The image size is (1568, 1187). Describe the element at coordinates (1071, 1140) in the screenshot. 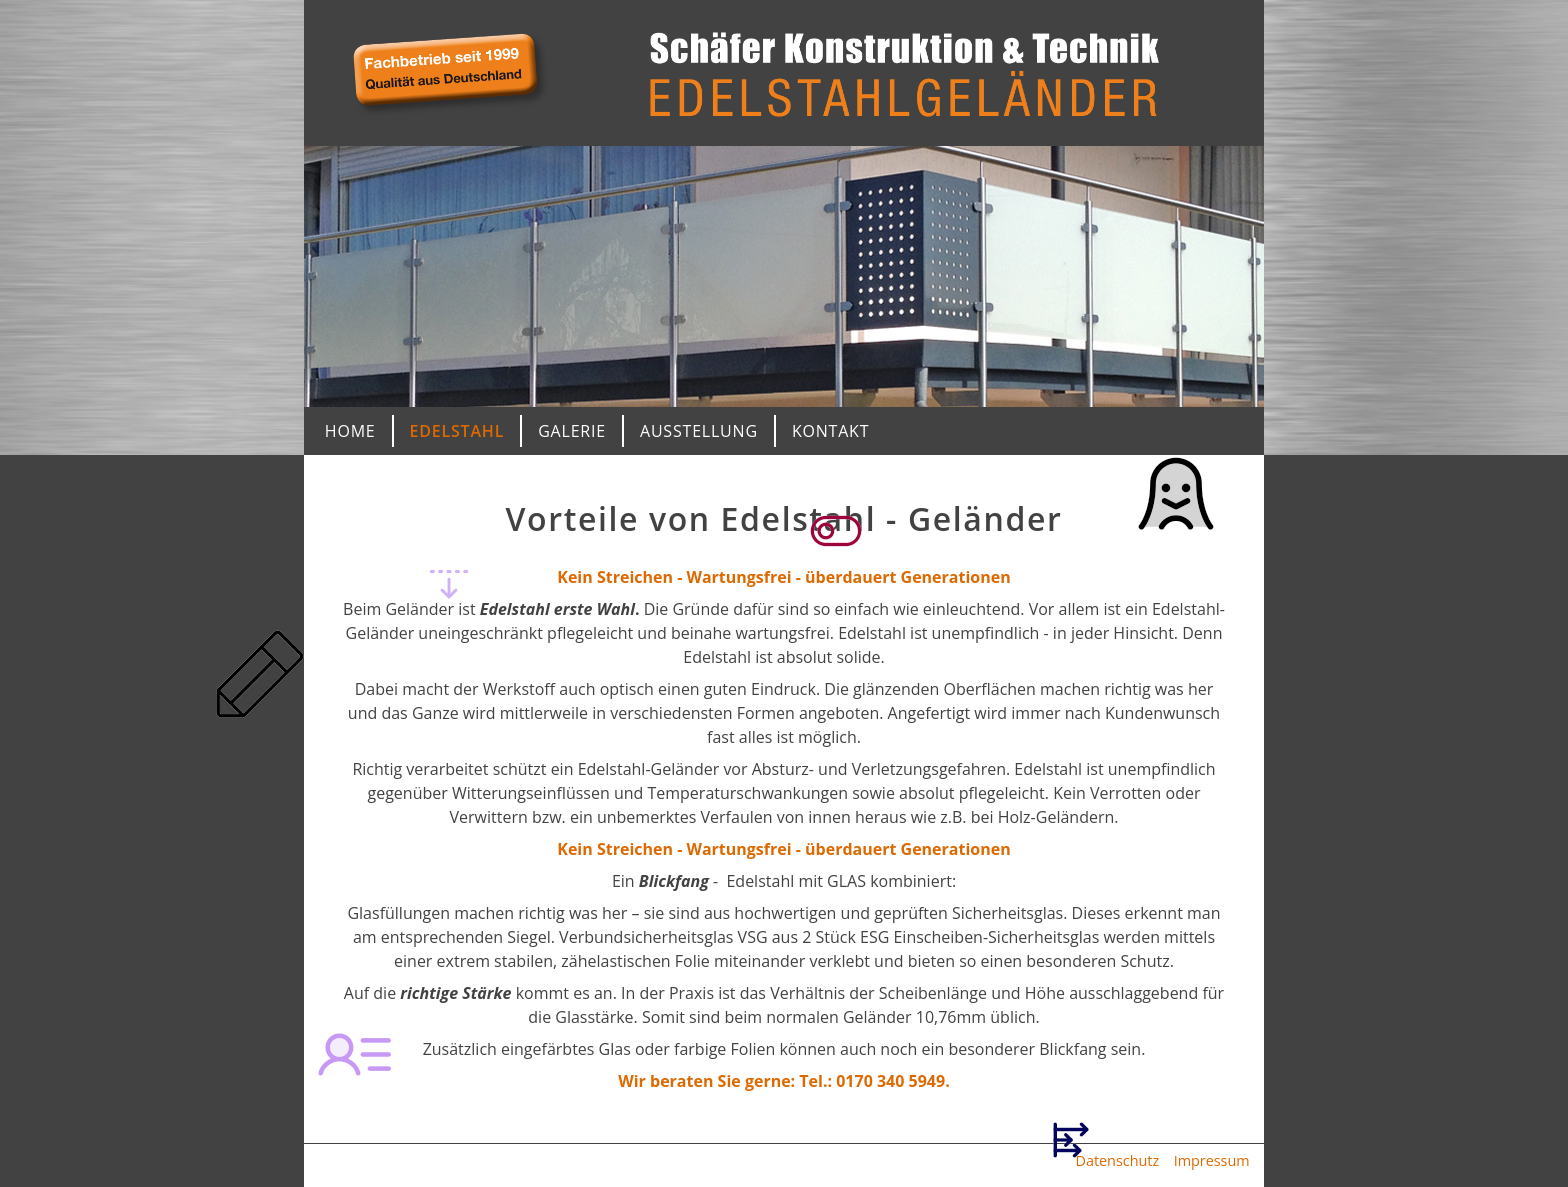

I see `view data flow or process direction` at that location.